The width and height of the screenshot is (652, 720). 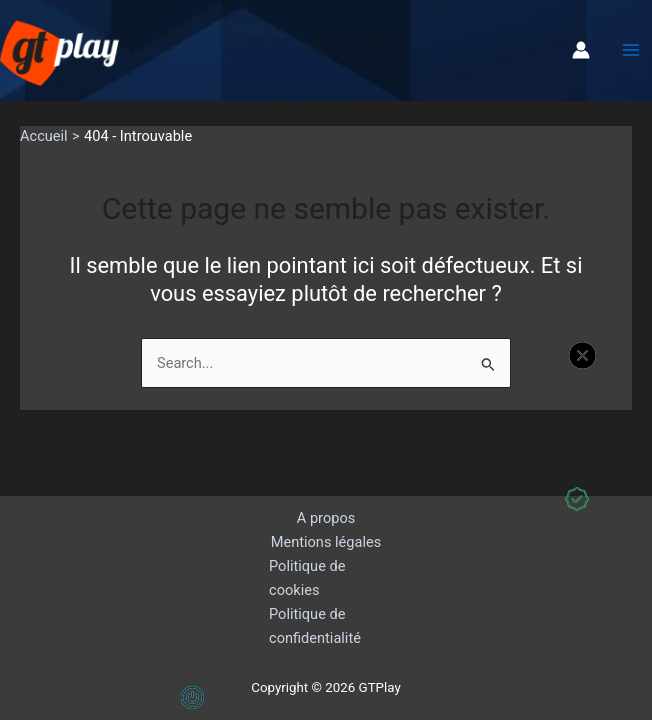 What do you see at coordinates (577, 499) in the screenshot?
I see `indicates a verified account or identity` at bounding box center [577, 499].